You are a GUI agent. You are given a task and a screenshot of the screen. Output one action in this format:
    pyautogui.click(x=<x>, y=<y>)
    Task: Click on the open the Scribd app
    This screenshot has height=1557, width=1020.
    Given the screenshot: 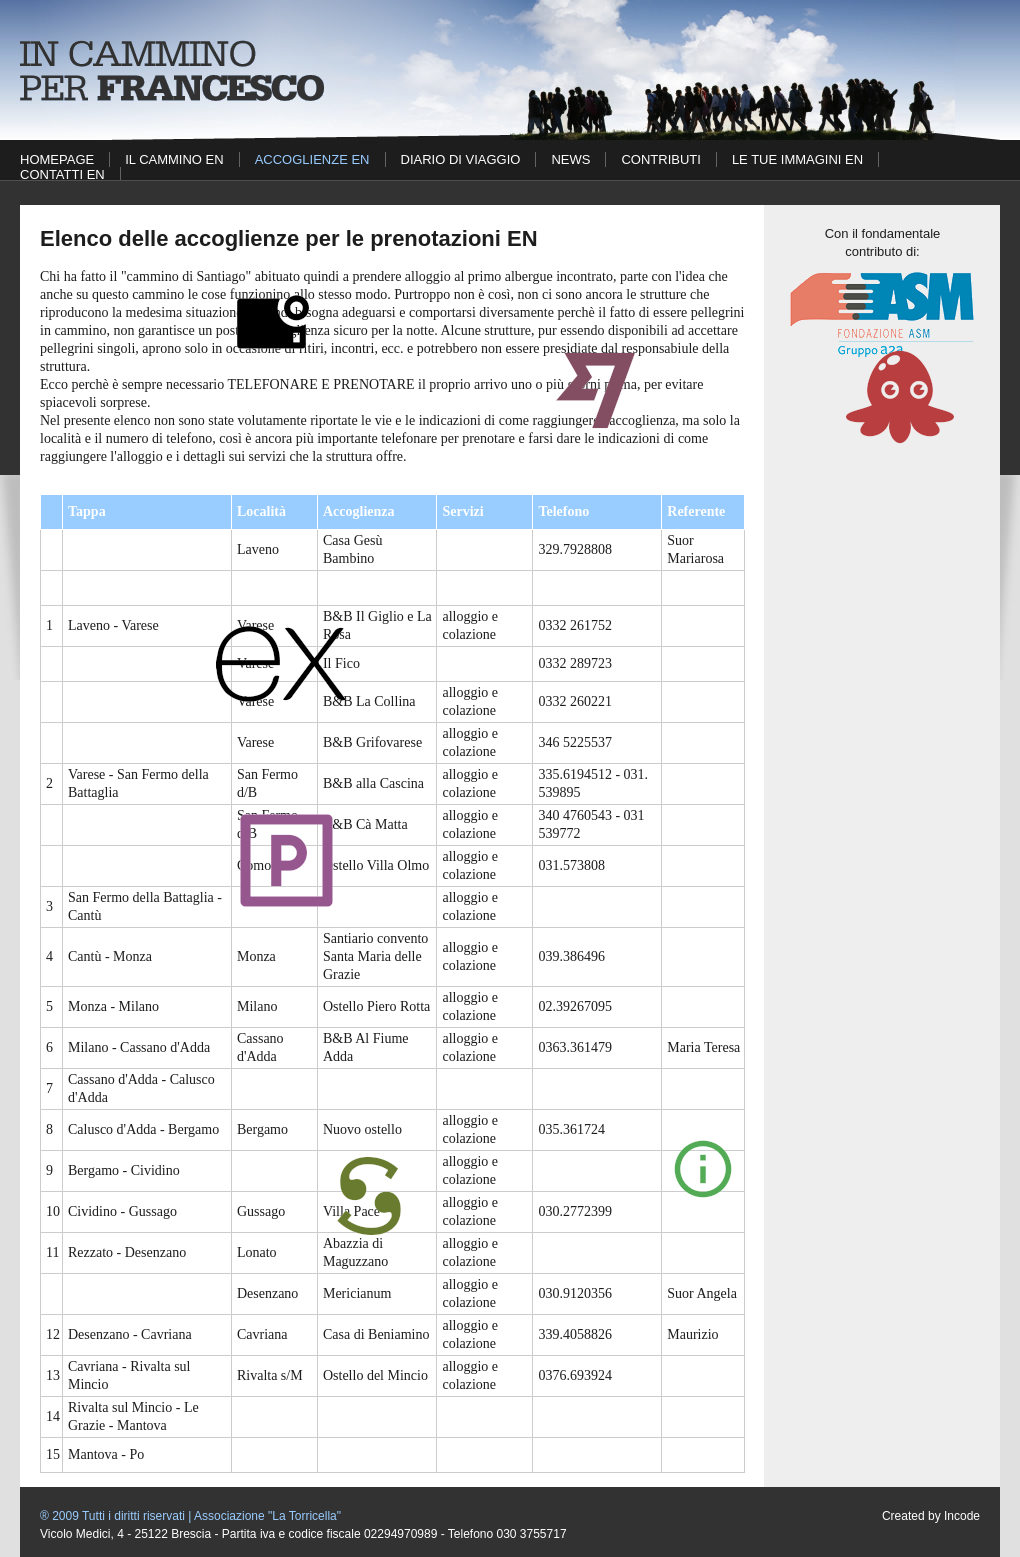 What is the action you would take?
    pyautogui.click(x=369, y=1196)
    